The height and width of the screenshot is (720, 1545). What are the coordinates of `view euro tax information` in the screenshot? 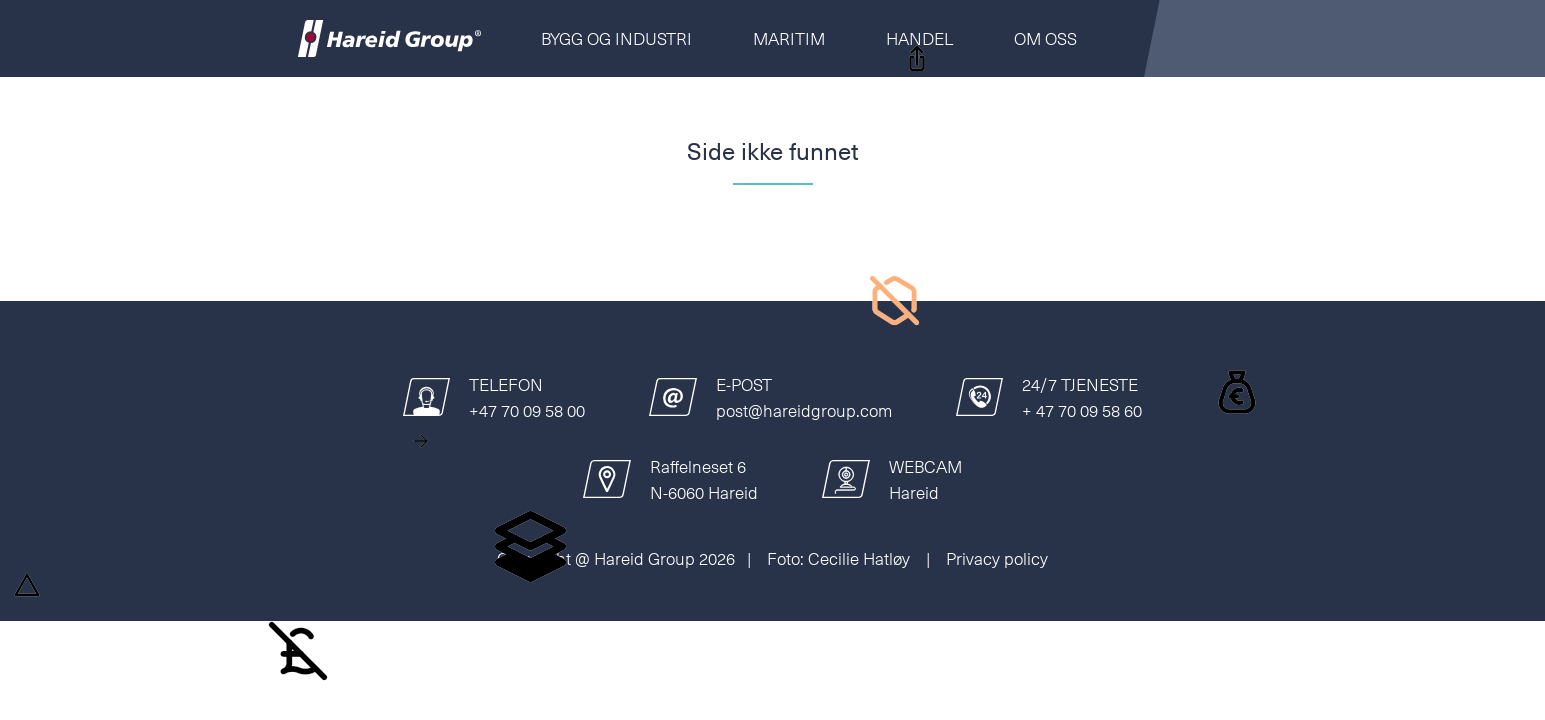 It's located at (1237, 392).